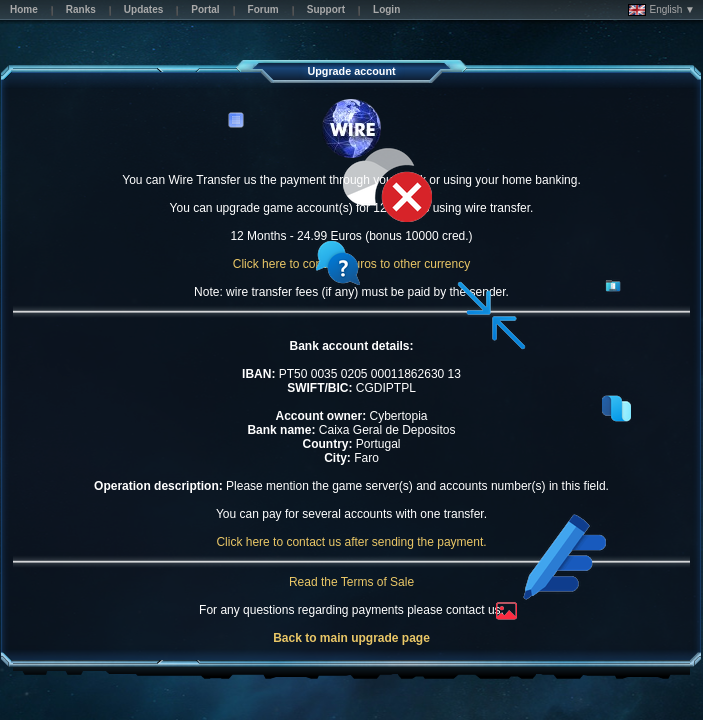 This screenshot has height=720, width=703. Describe the element at coordinates (566, 557) in the screenshot. I see `open the text editor application` at that location.